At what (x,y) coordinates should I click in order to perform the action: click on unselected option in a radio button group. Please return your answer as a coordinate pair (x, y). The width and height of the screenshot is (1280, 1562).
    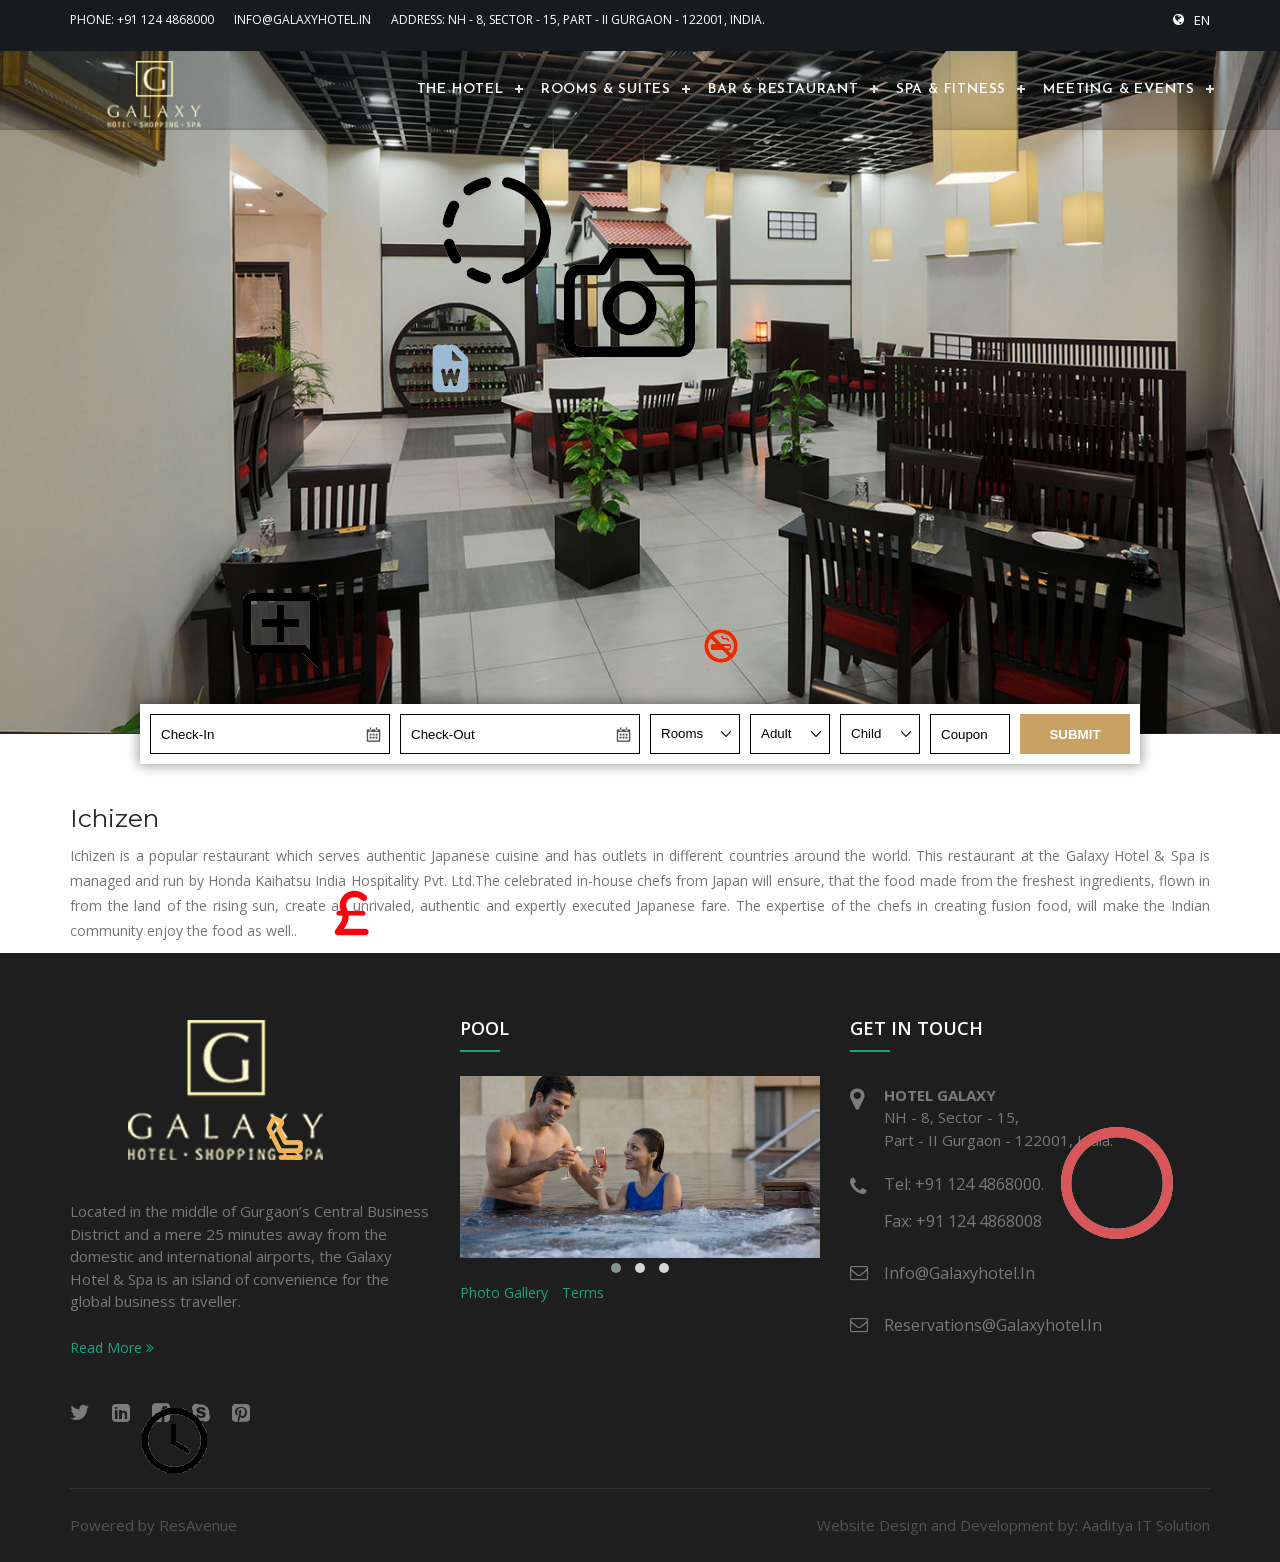
    Looking at the image, I should click on (1117, 1183).